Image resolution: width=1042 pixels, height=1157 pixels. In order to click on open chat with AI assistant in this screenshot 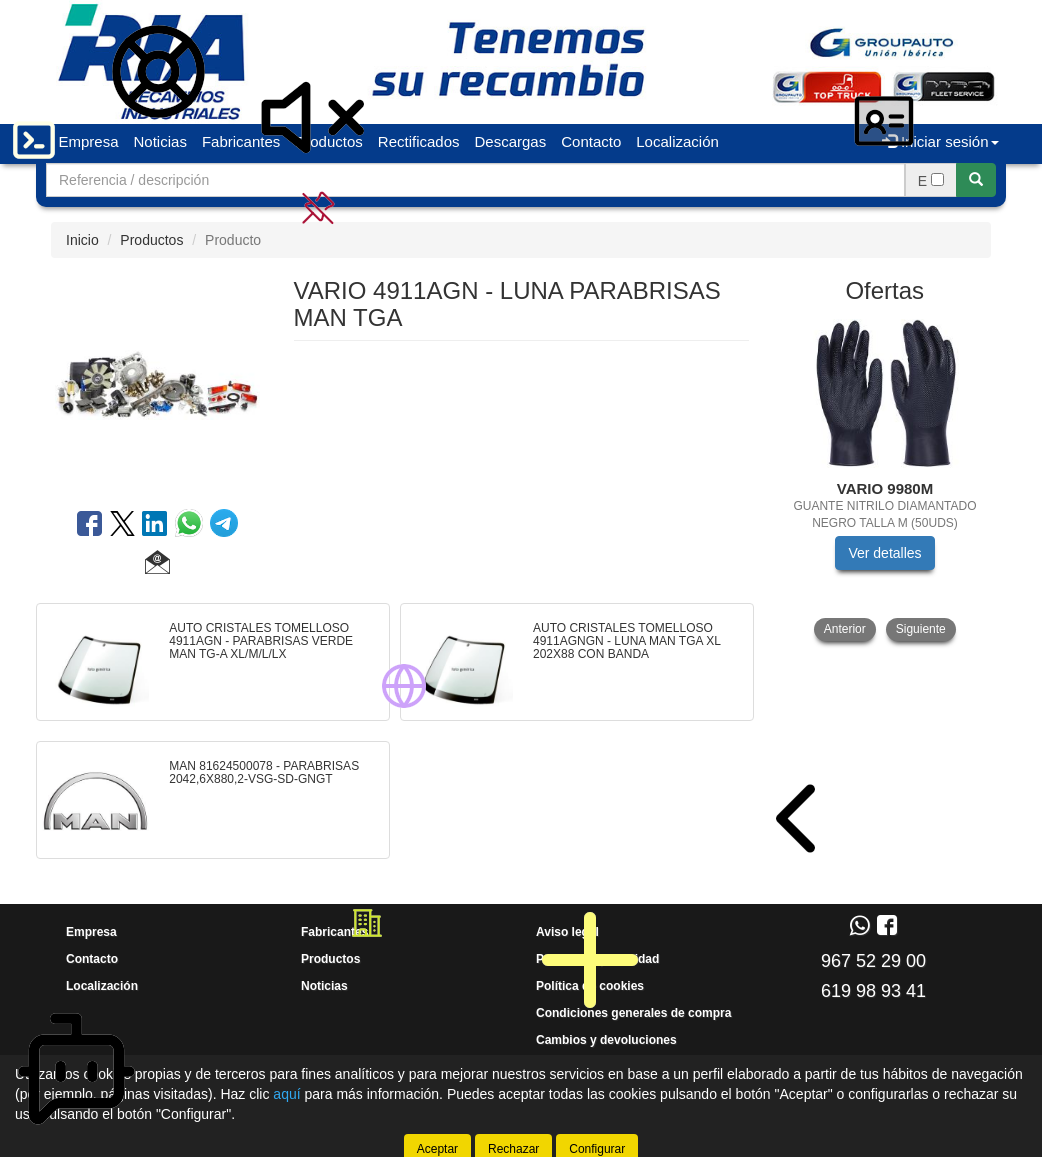, I will do `click(76, 1071)`.